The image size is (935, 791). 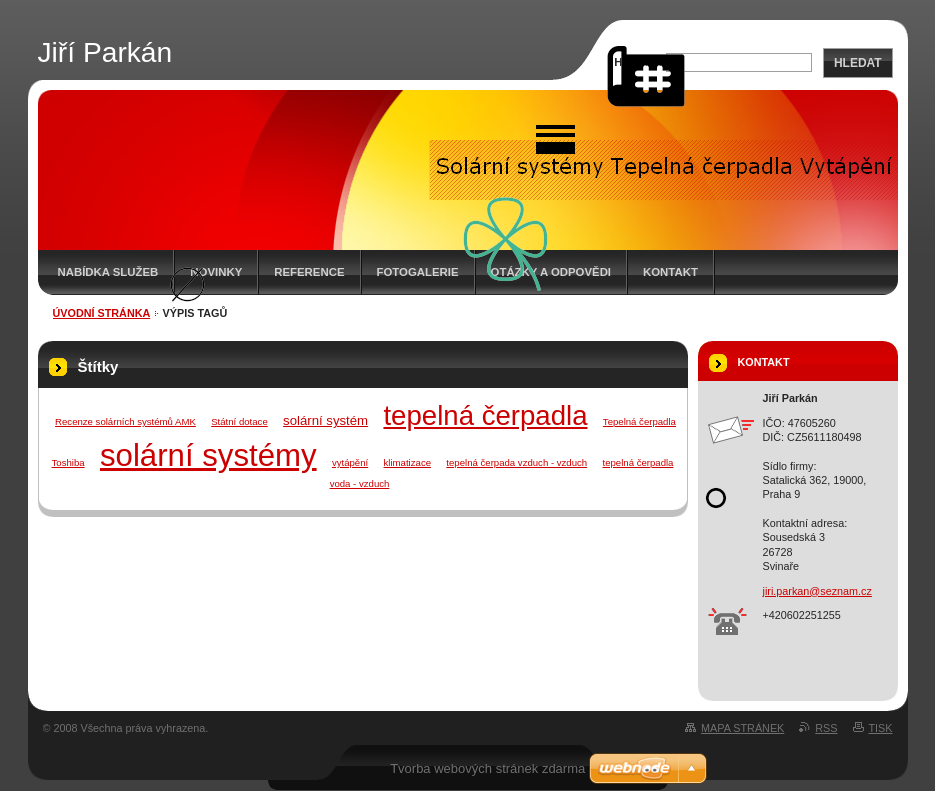 What do you see at coordinates (646, 79) in the screenshot?
I see `view project blueprints or technical documents` at bounding box center [646, 79].